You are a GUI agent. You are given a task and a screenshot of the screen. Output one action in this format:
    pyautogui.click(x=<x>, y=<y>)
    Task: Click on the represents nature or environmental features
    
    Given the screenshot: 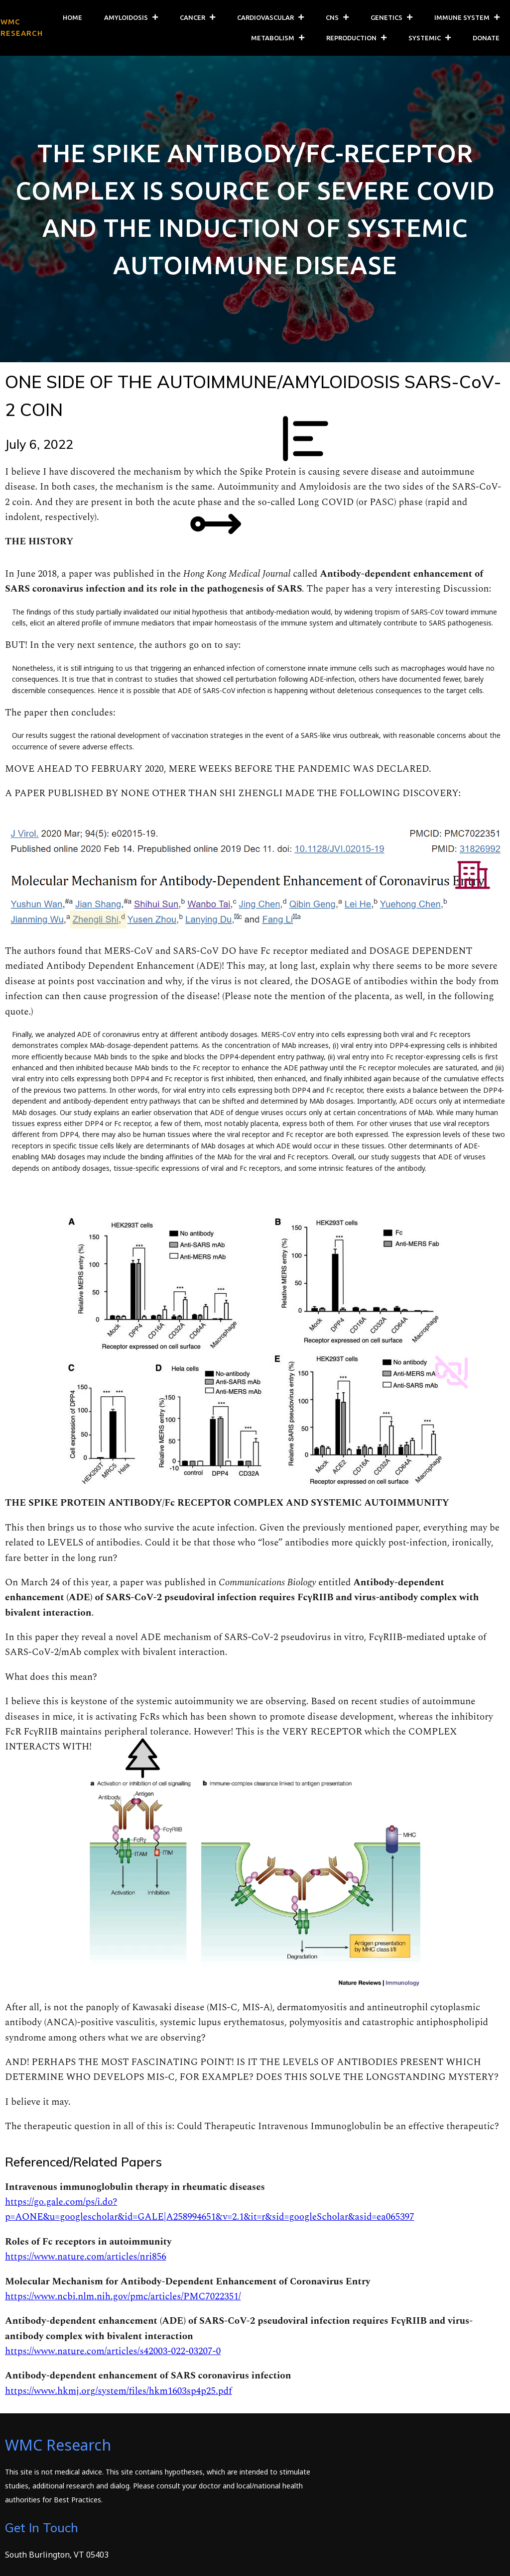 What is the action you would take?
    pyautogui.click(x=142, y=1758)
    